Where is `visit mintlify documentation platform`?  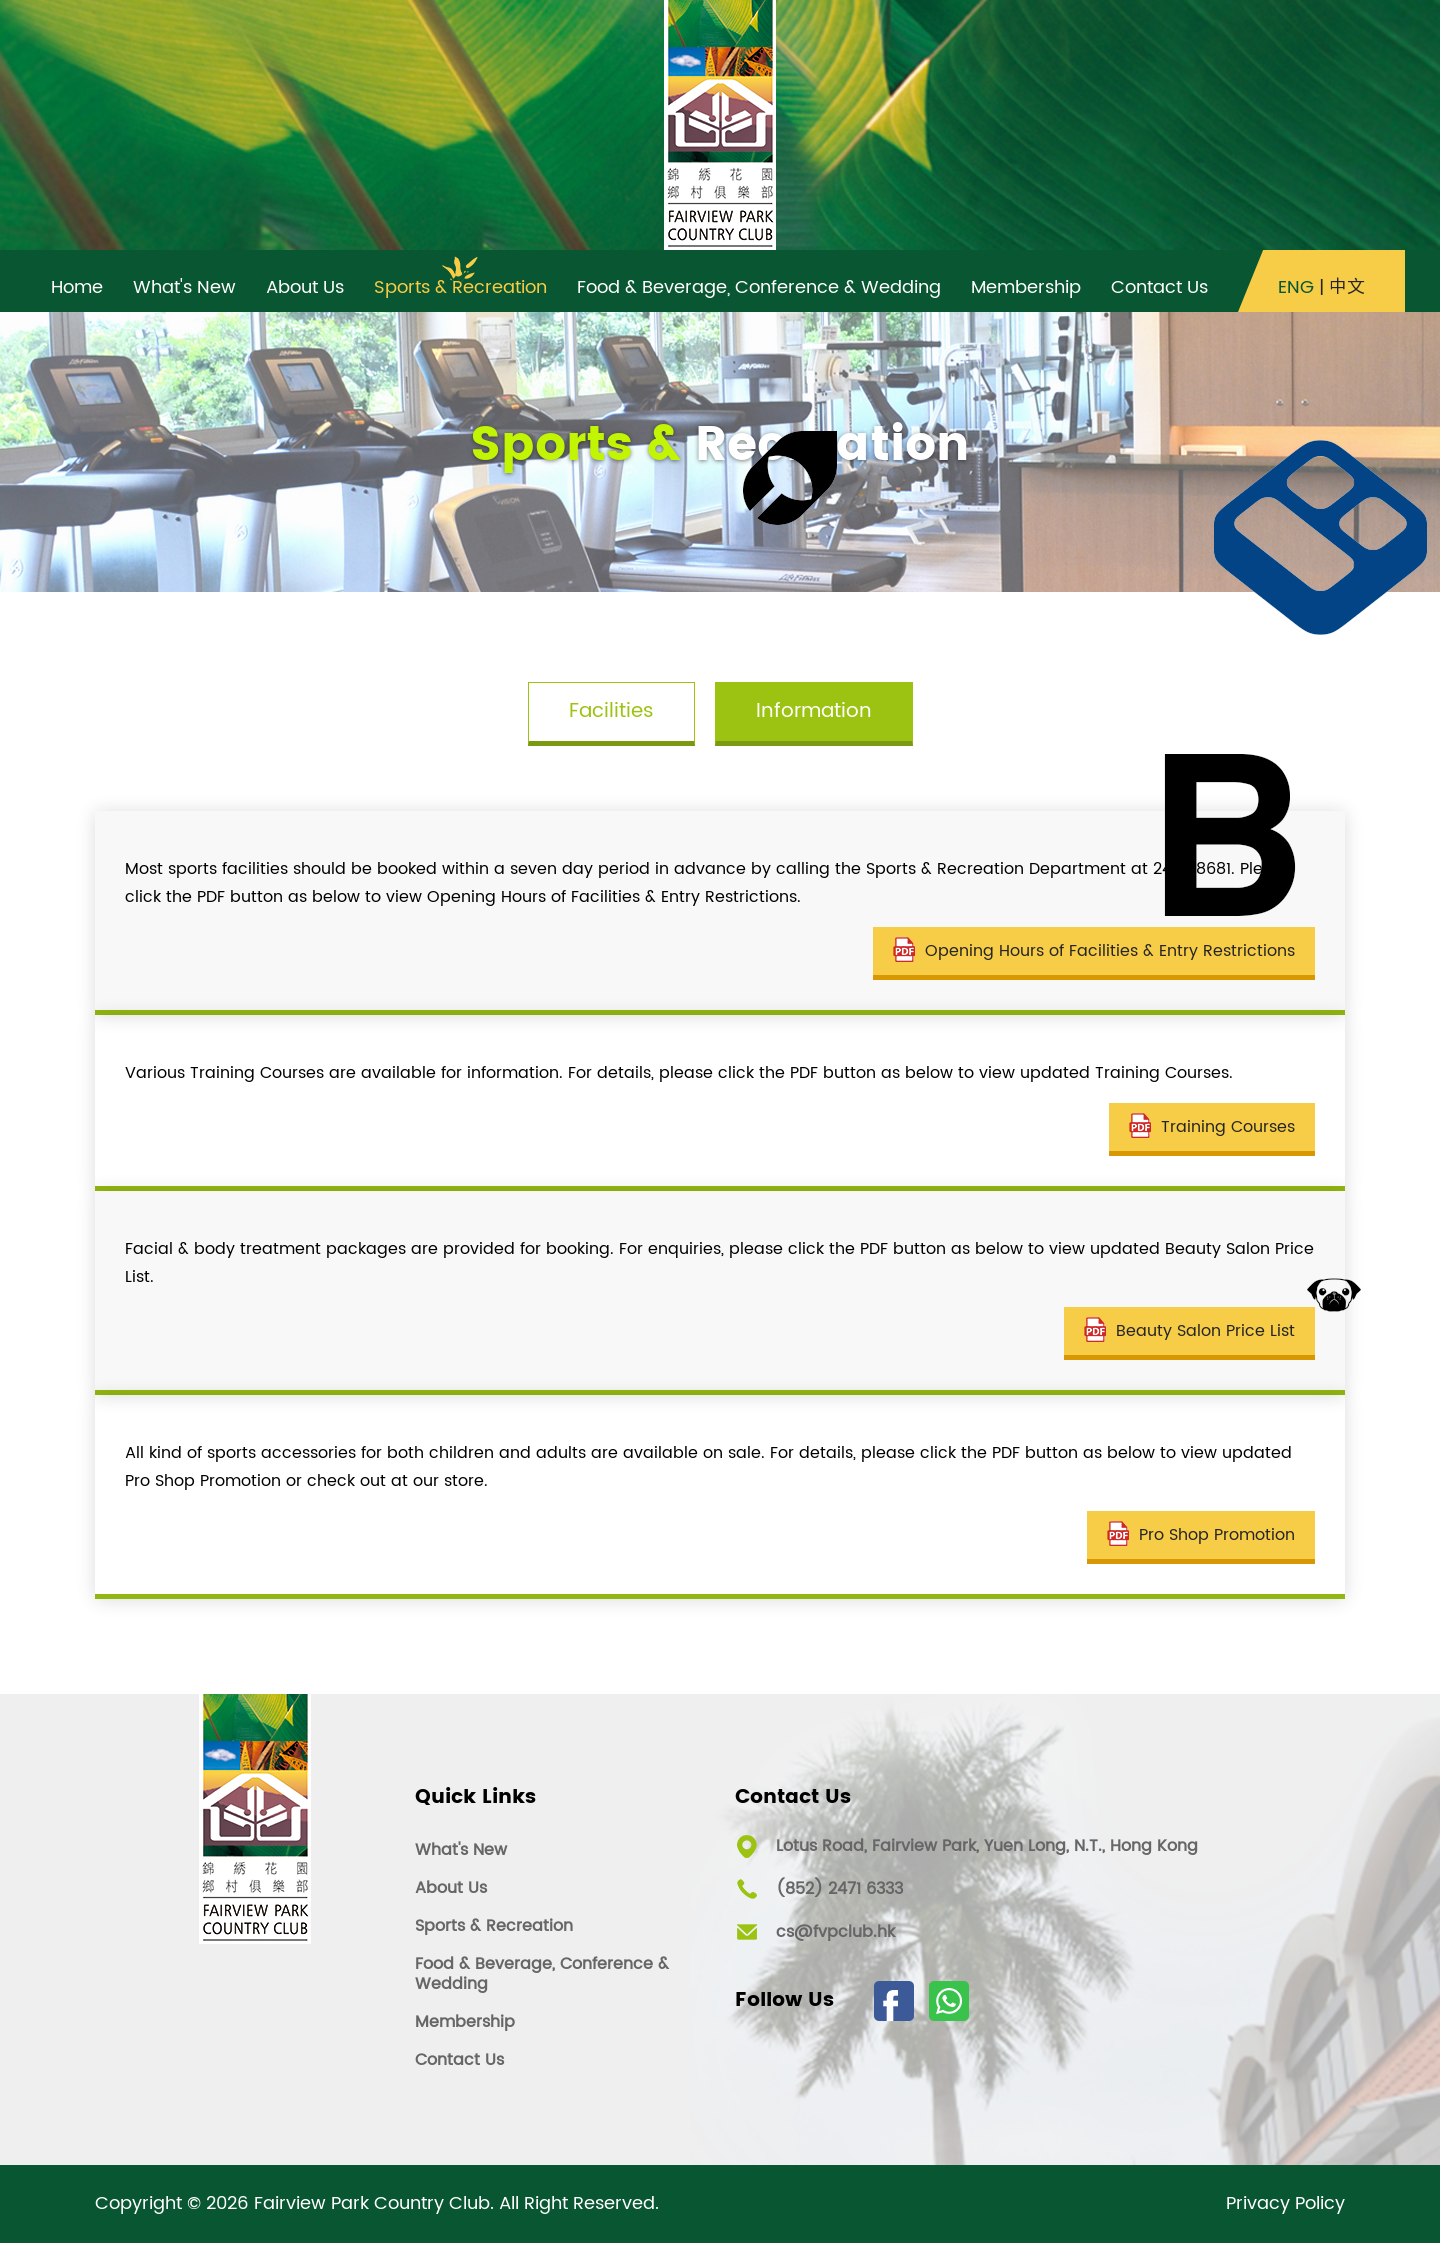 visit mintlify documentation platform is located at coordinates (790, 478).